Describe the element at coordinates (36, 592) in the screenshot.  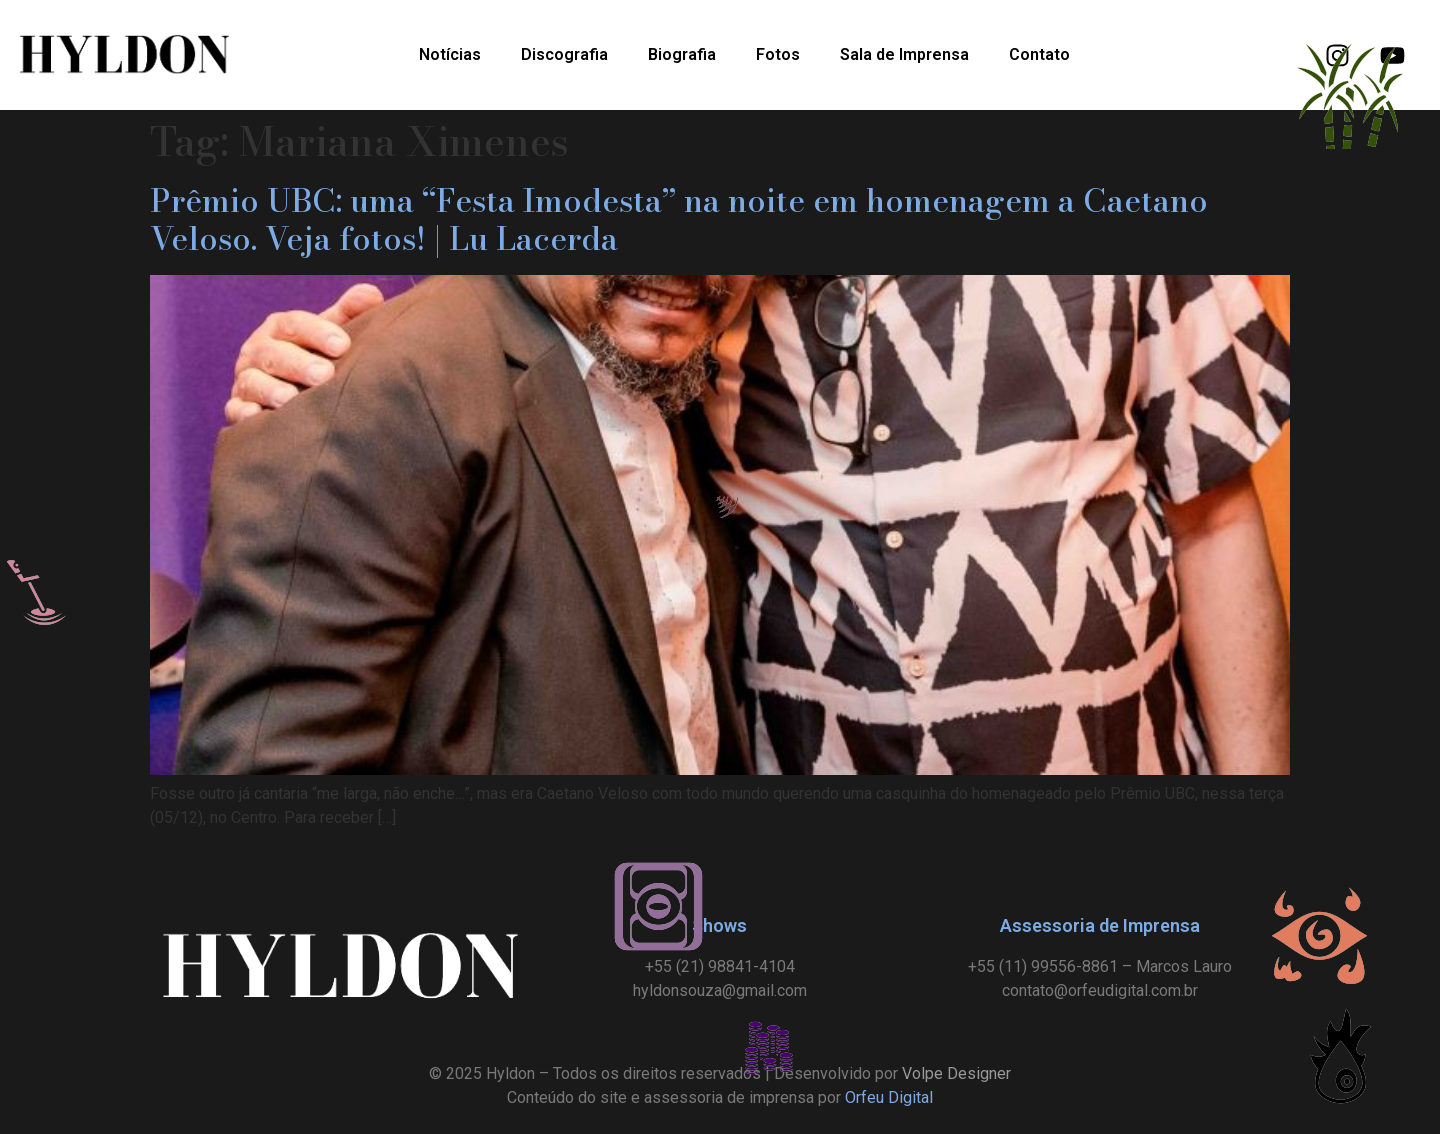
I see `metal detector tool or feature` at that location.